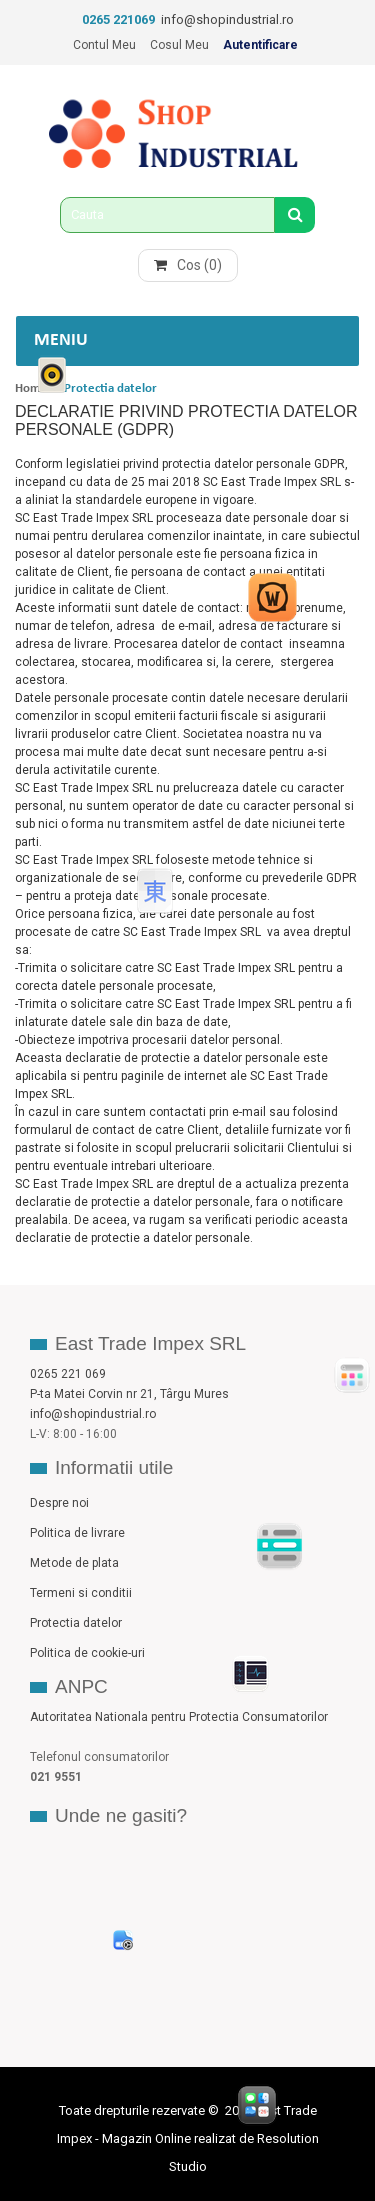 The image size is (375, 2201). Describe the element at coordinates (352, 1375) in the screenshot. I see `open the app launcher or app library` at that location.